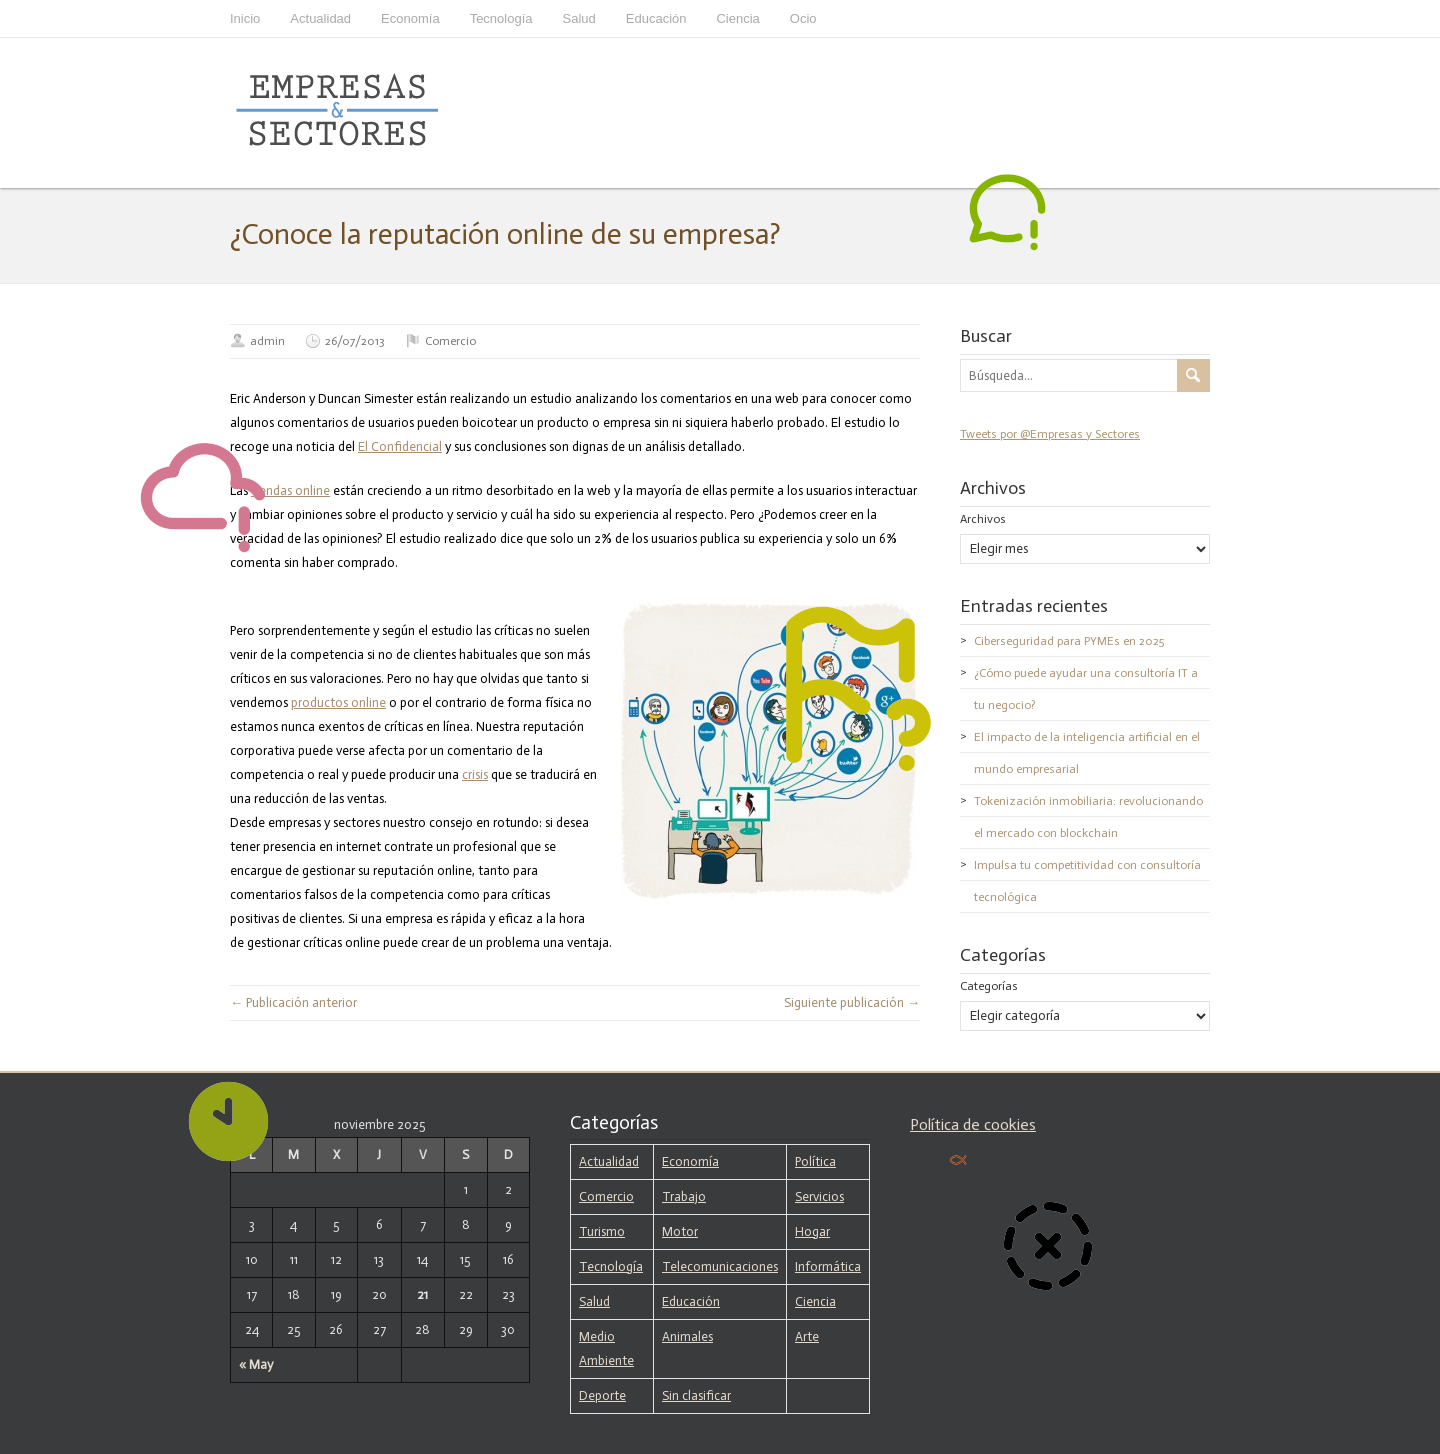  What do you see at coordinates (1048, 1246) in the screenshot?
I see `cancel a pending or in-progress action` at bounding box center [1048, 1246].